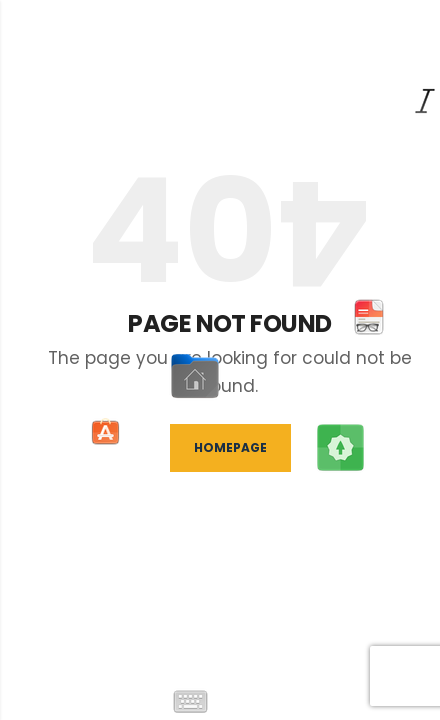  Describe the element at coordinates (105, 432) in the screenshot. I see `open ubuntu software center` at that location.